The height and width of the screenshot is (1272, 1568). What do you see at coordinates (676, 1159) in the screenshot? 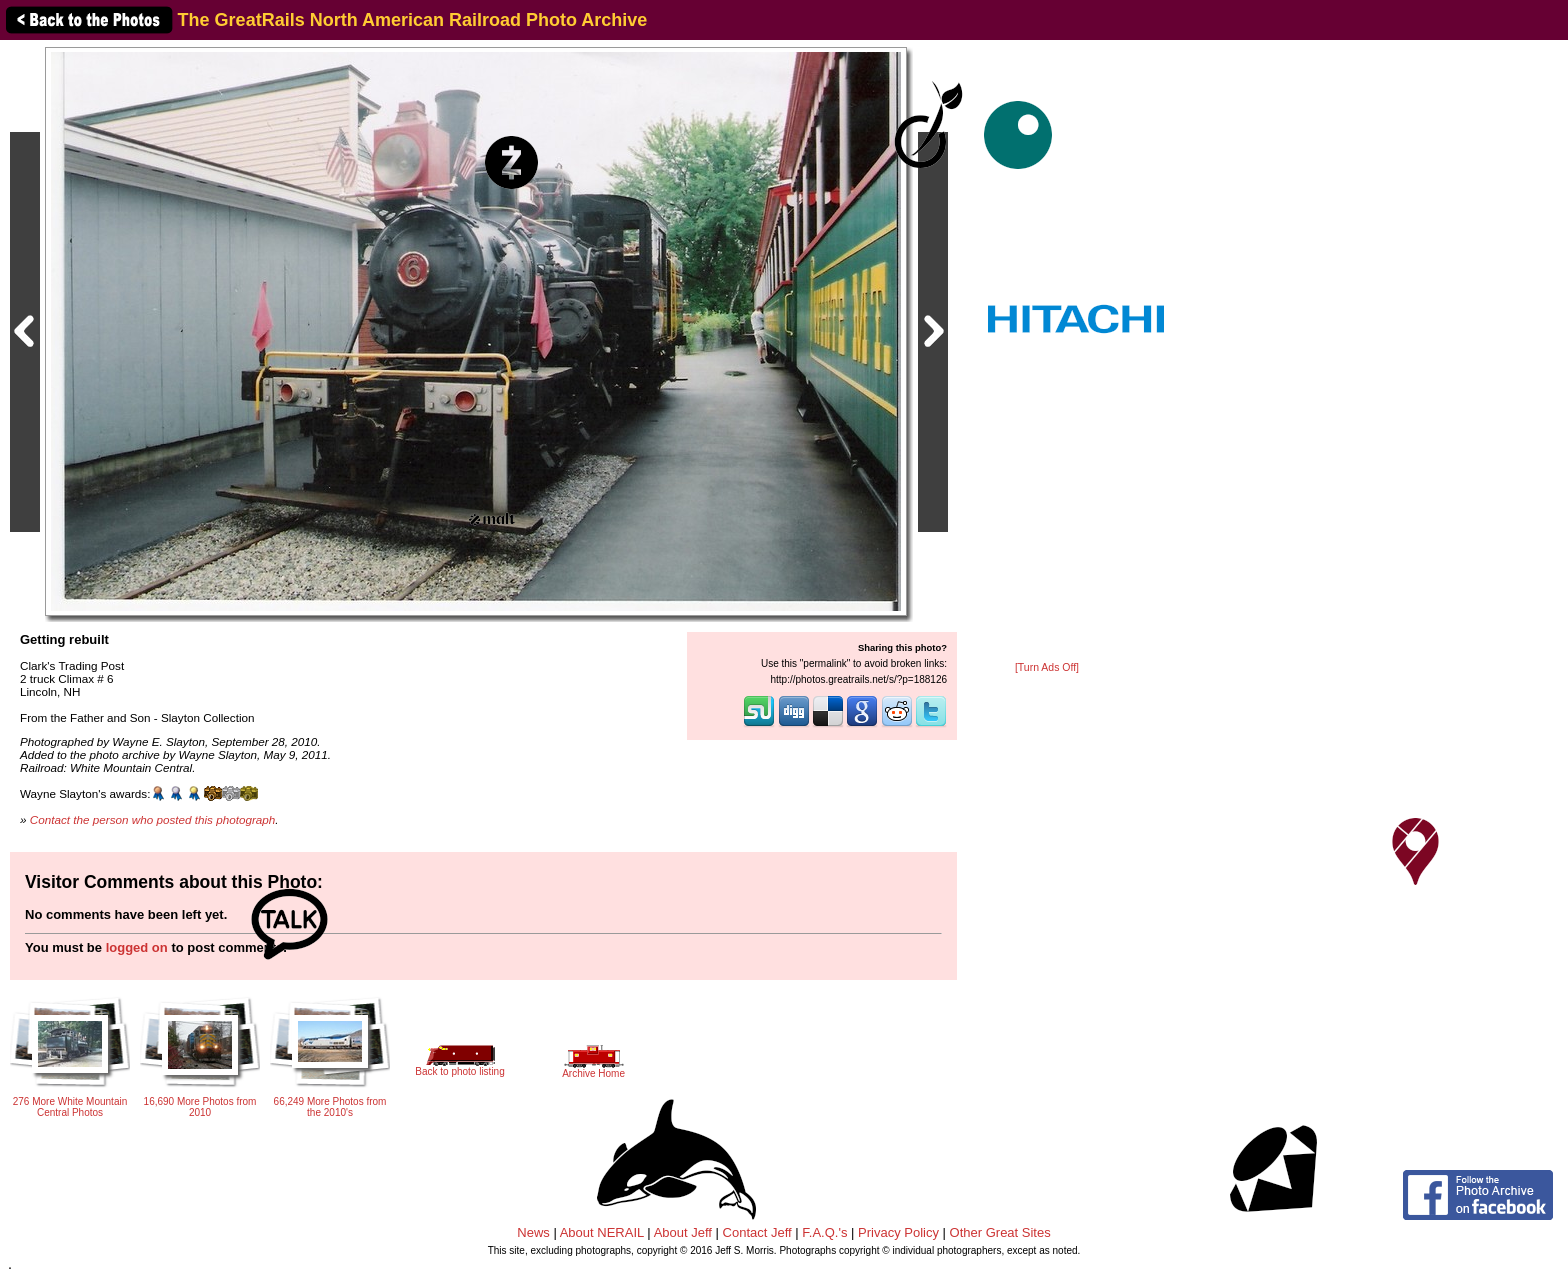
I see `apache hbase database platform logo` at bounding box center [676, 1159].